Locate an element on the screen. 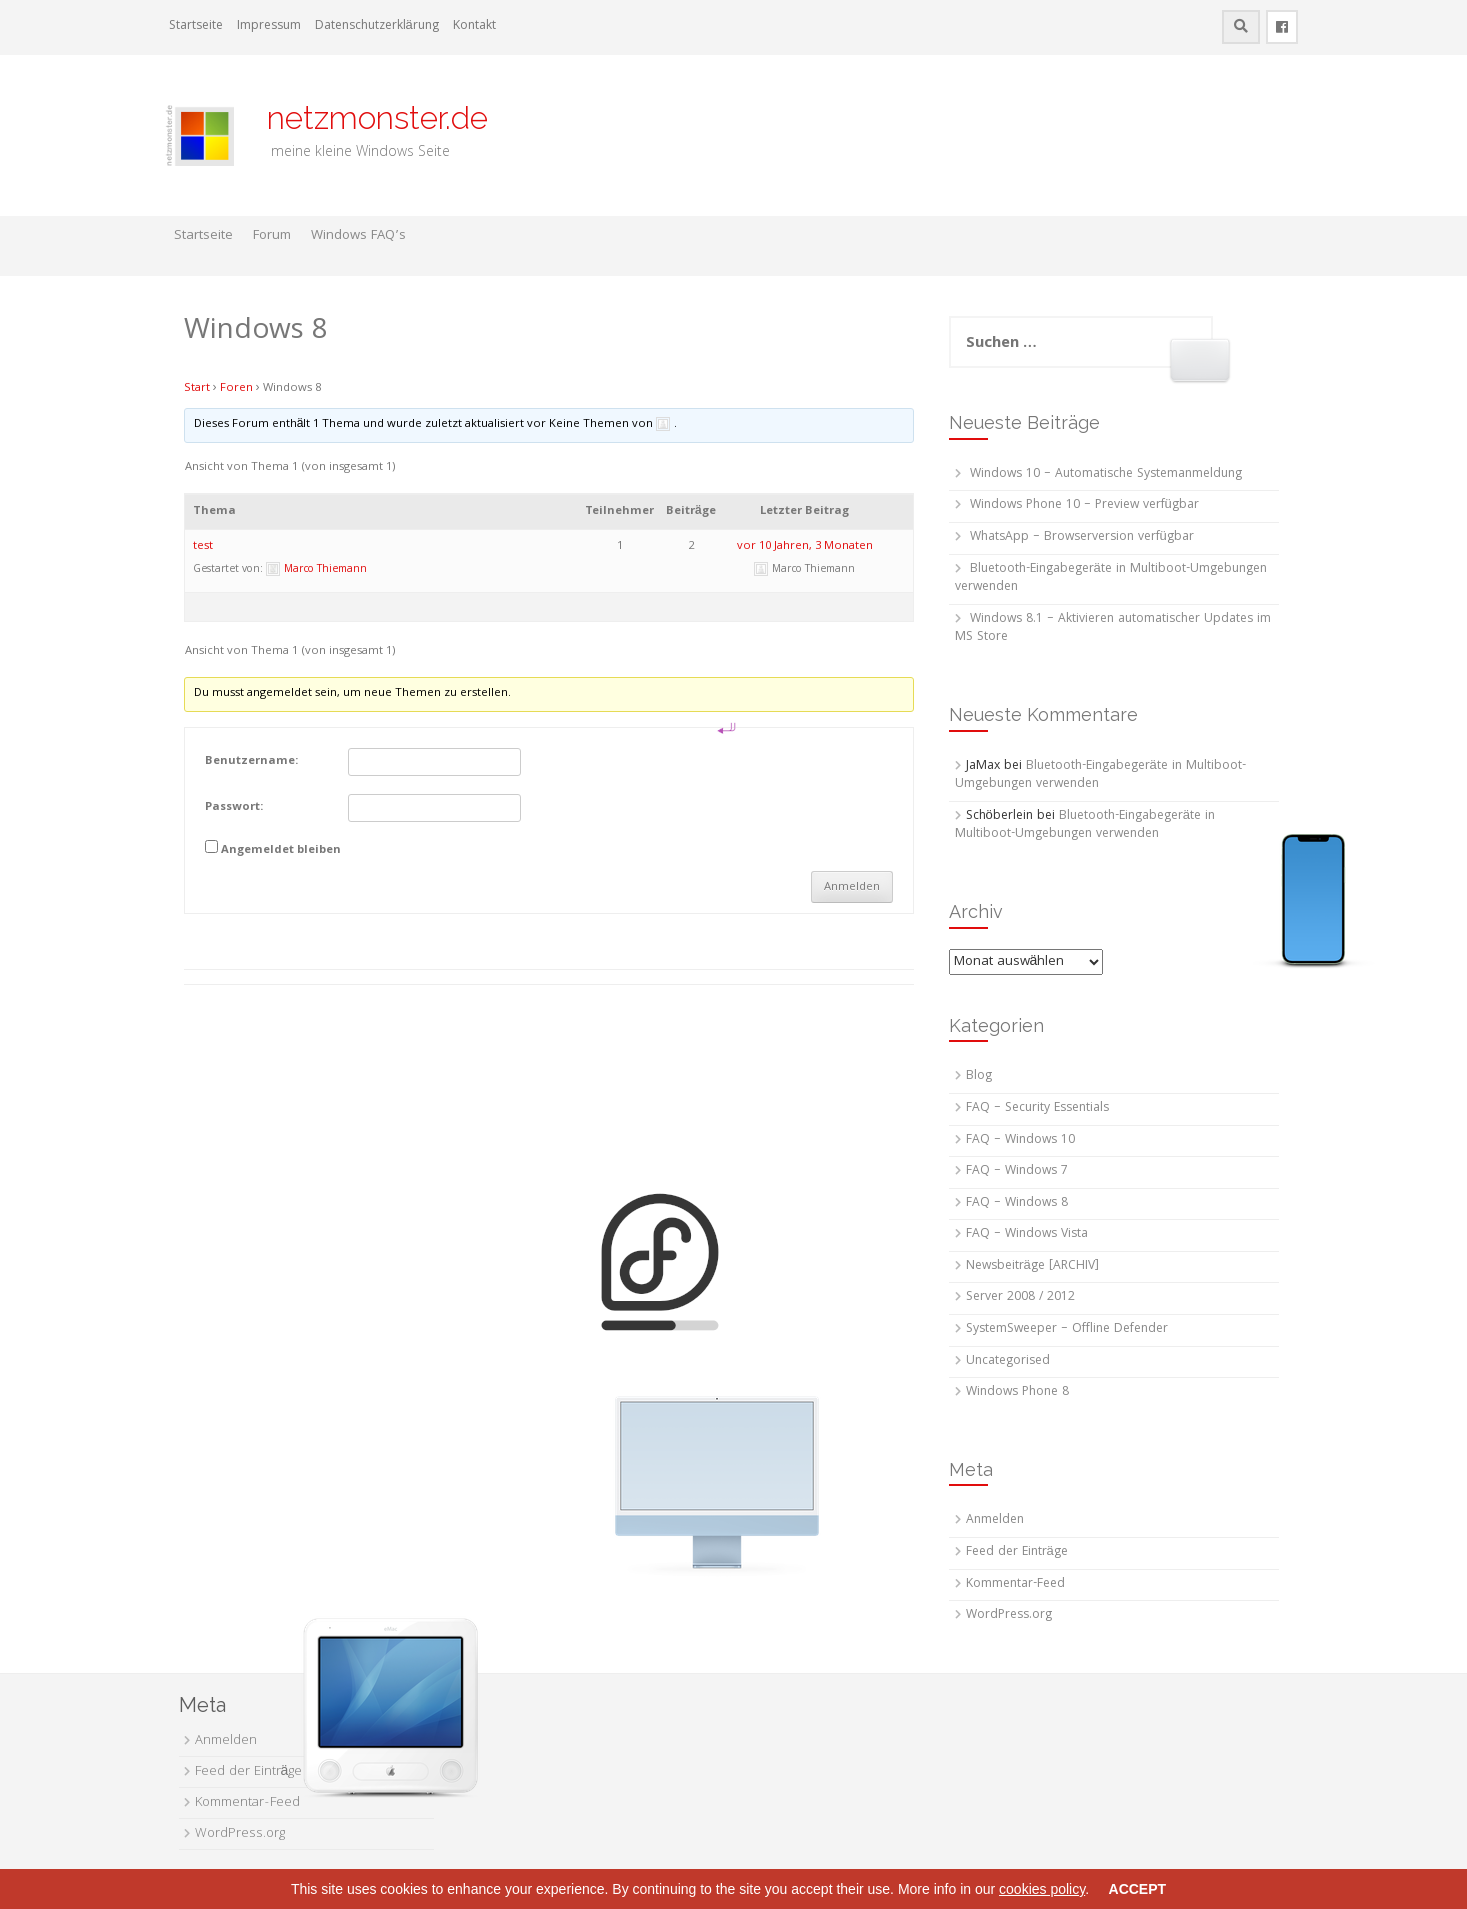  represents an apple emac computer is located at coordinates (390, 1708).